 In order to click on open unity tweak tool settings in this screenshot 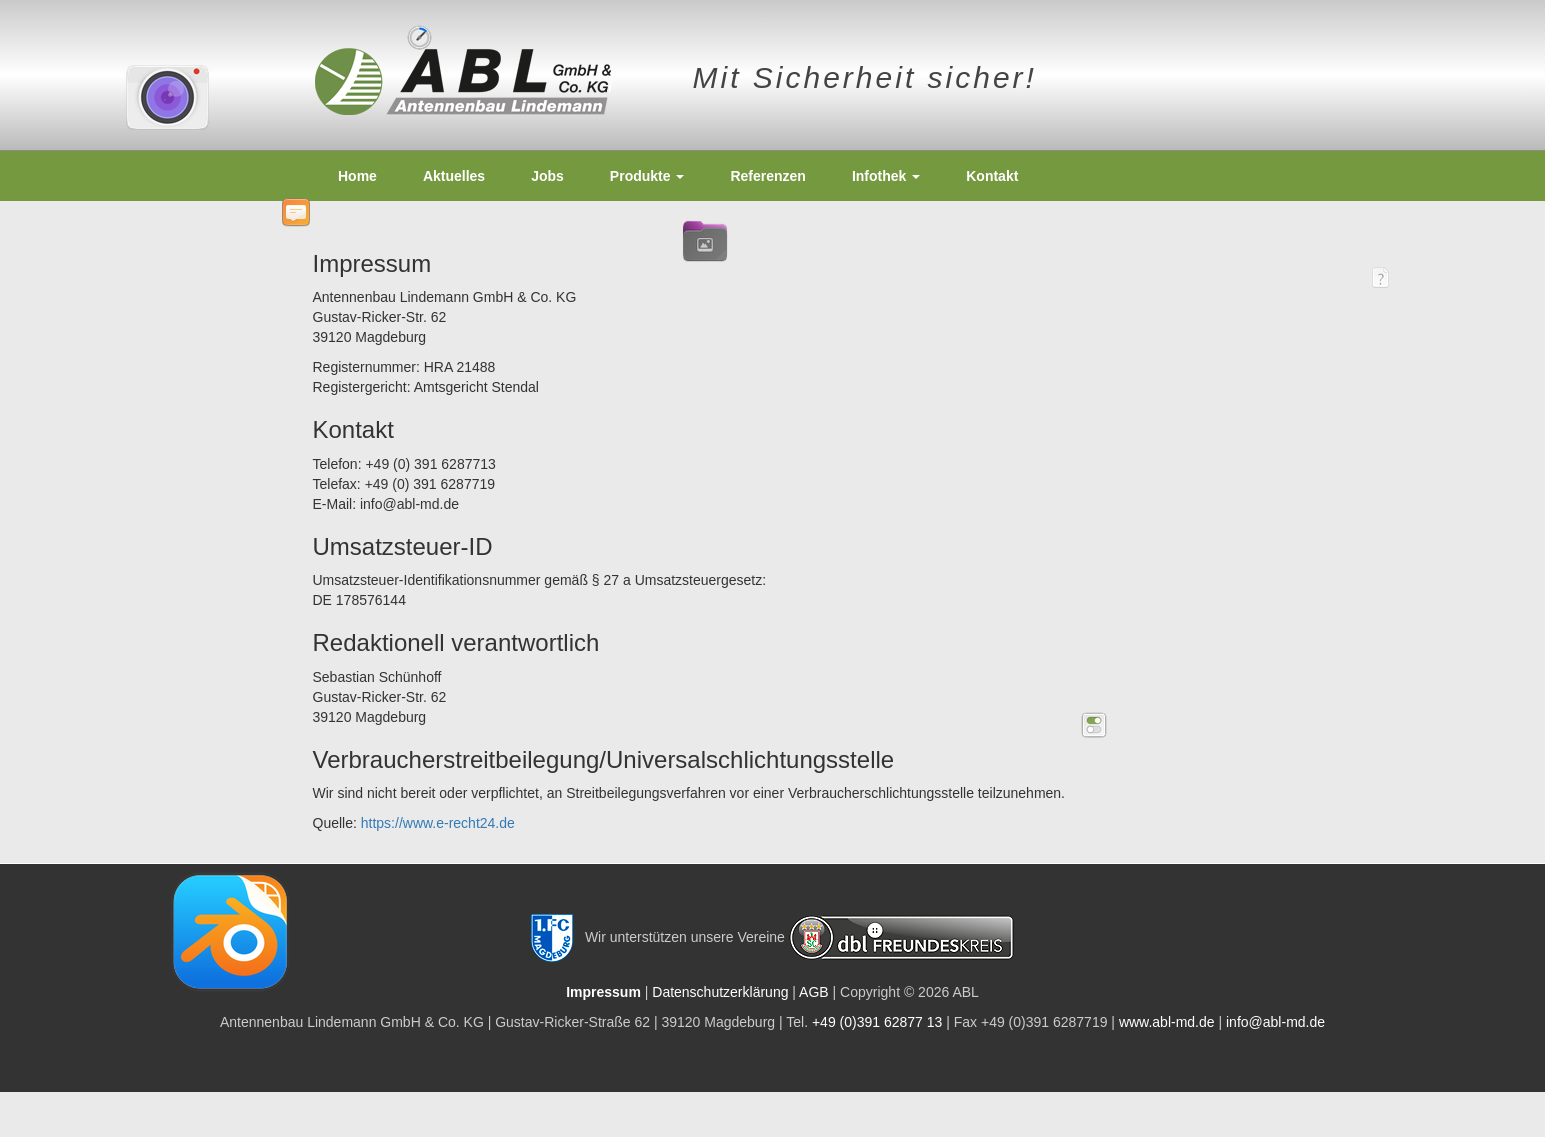, I will do `click(1094, 725)`.